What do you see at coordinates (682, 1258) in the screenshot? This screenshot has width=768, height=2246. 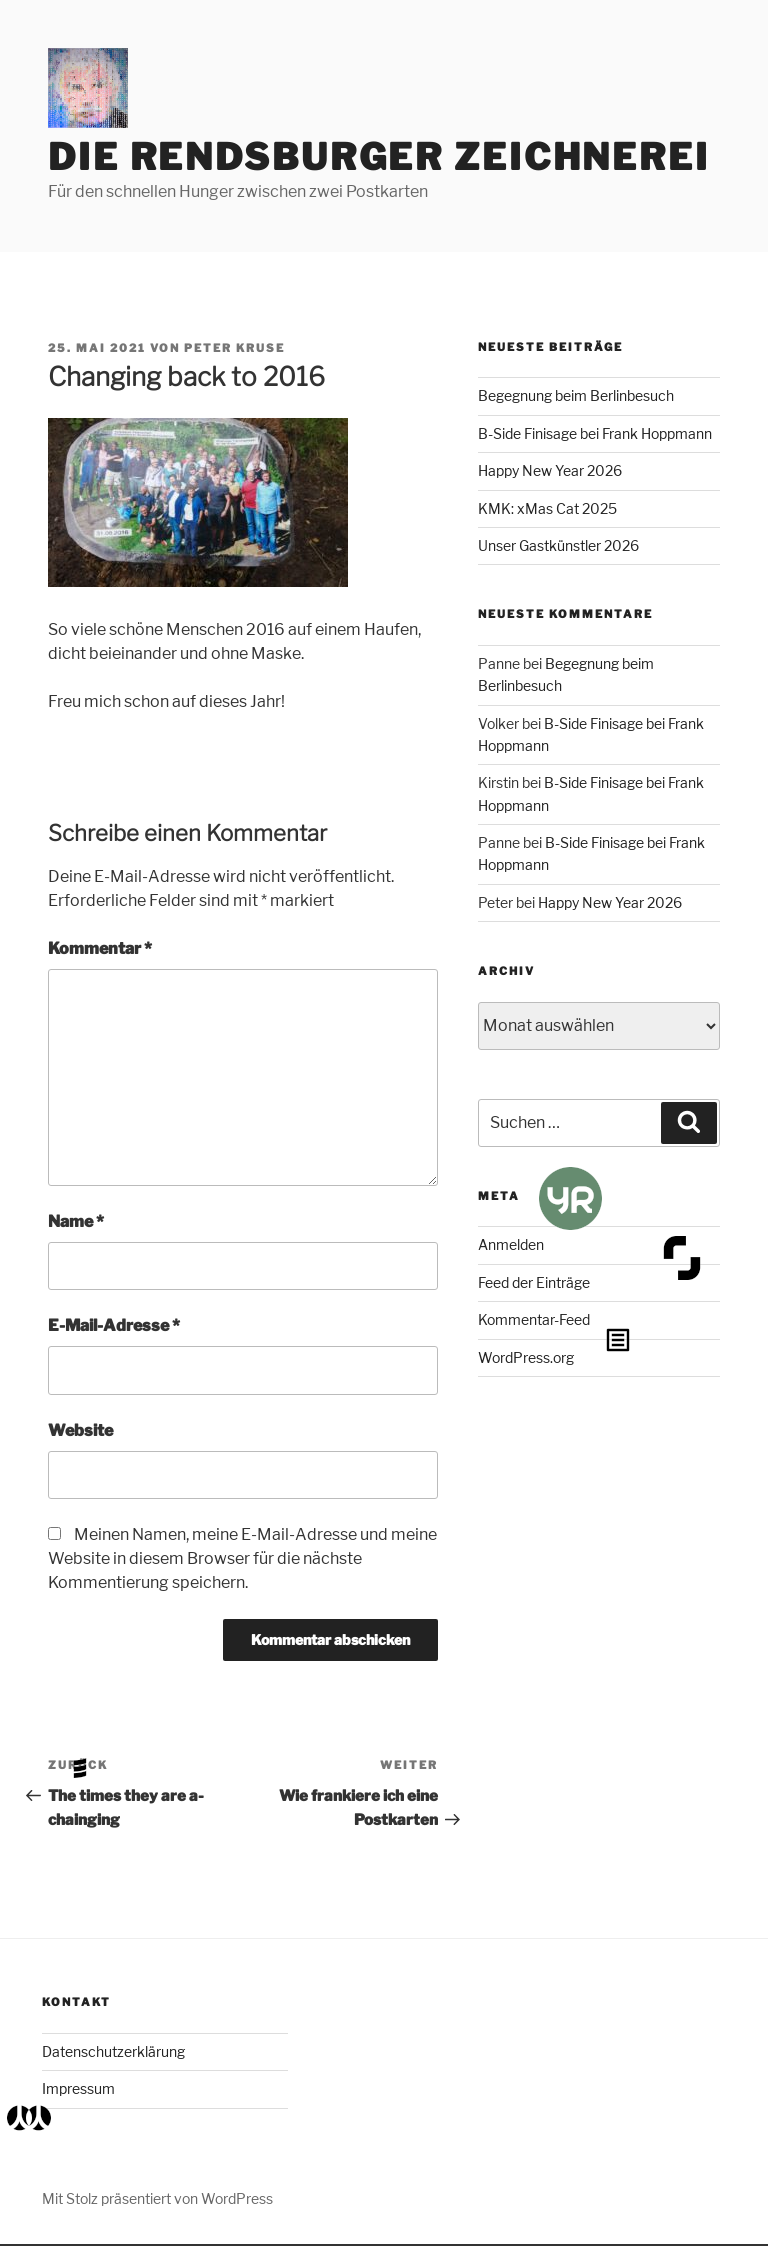 I see `shutterstock logo` at bounding box center [682, 1258].